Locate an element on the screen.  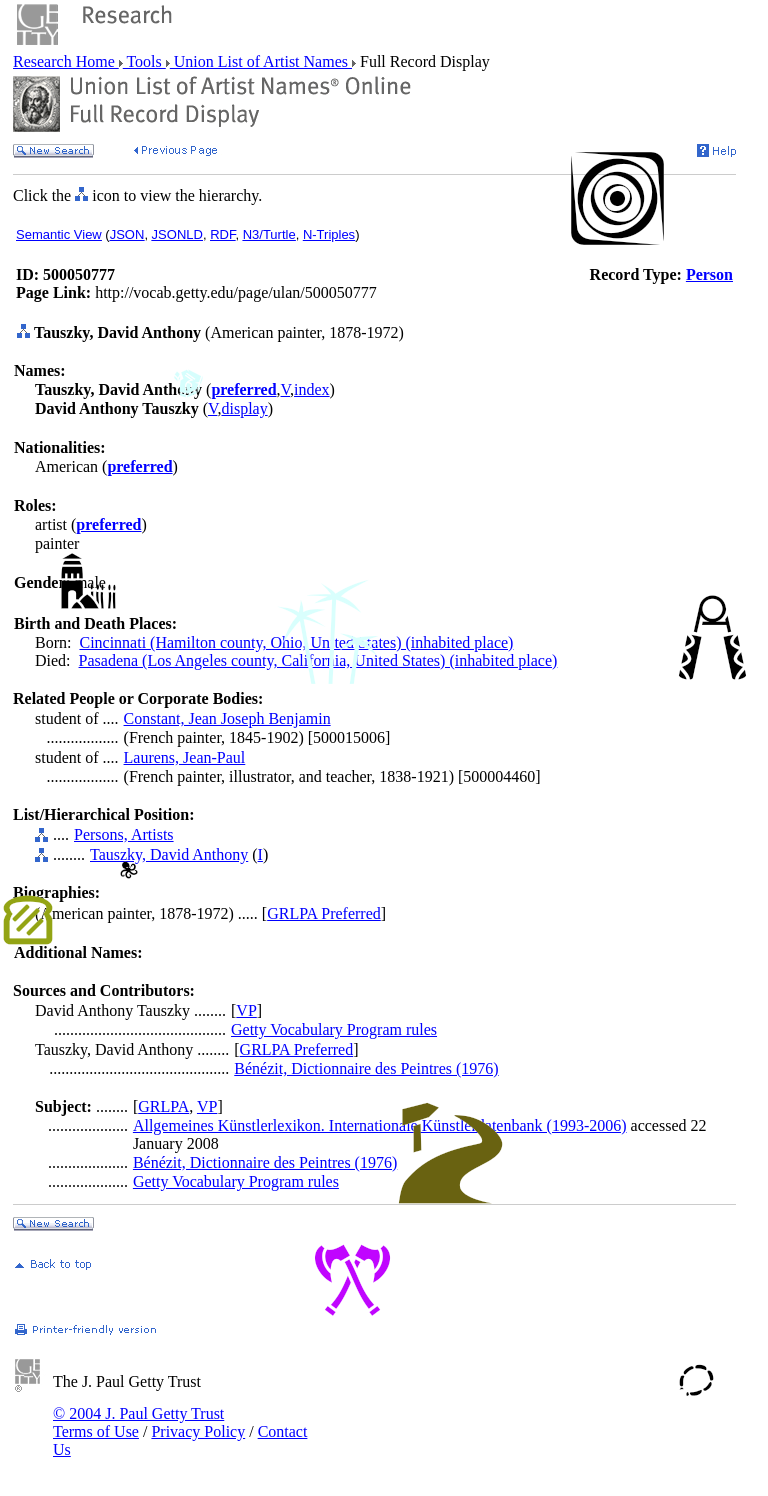
abstract decorative element or game asset is located at coordinates (617, 198).